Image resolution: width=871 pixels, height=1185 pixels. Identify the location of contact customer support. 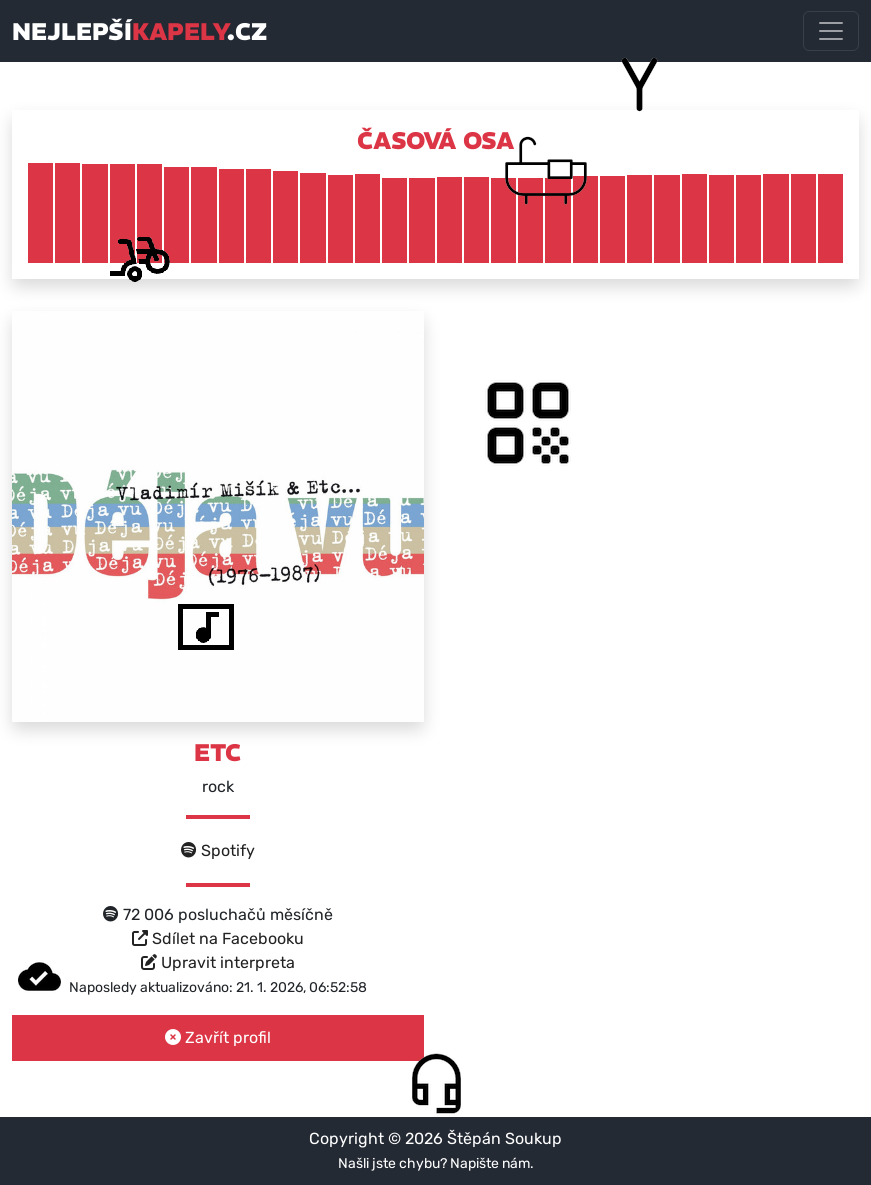
(436, 1083).